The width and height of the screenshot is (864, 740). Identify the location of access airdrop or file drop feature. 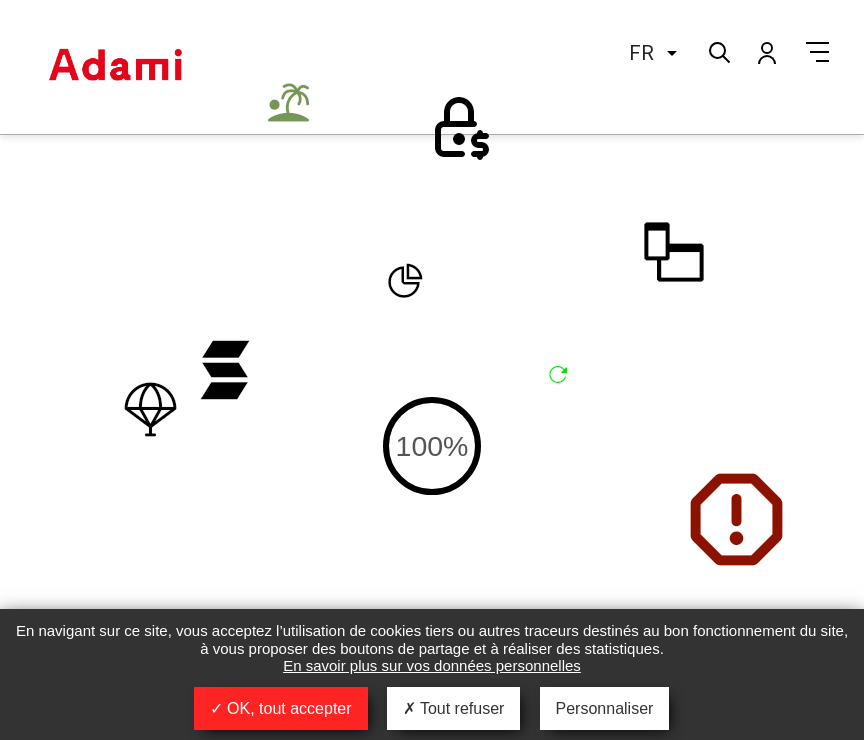
(150, 410).